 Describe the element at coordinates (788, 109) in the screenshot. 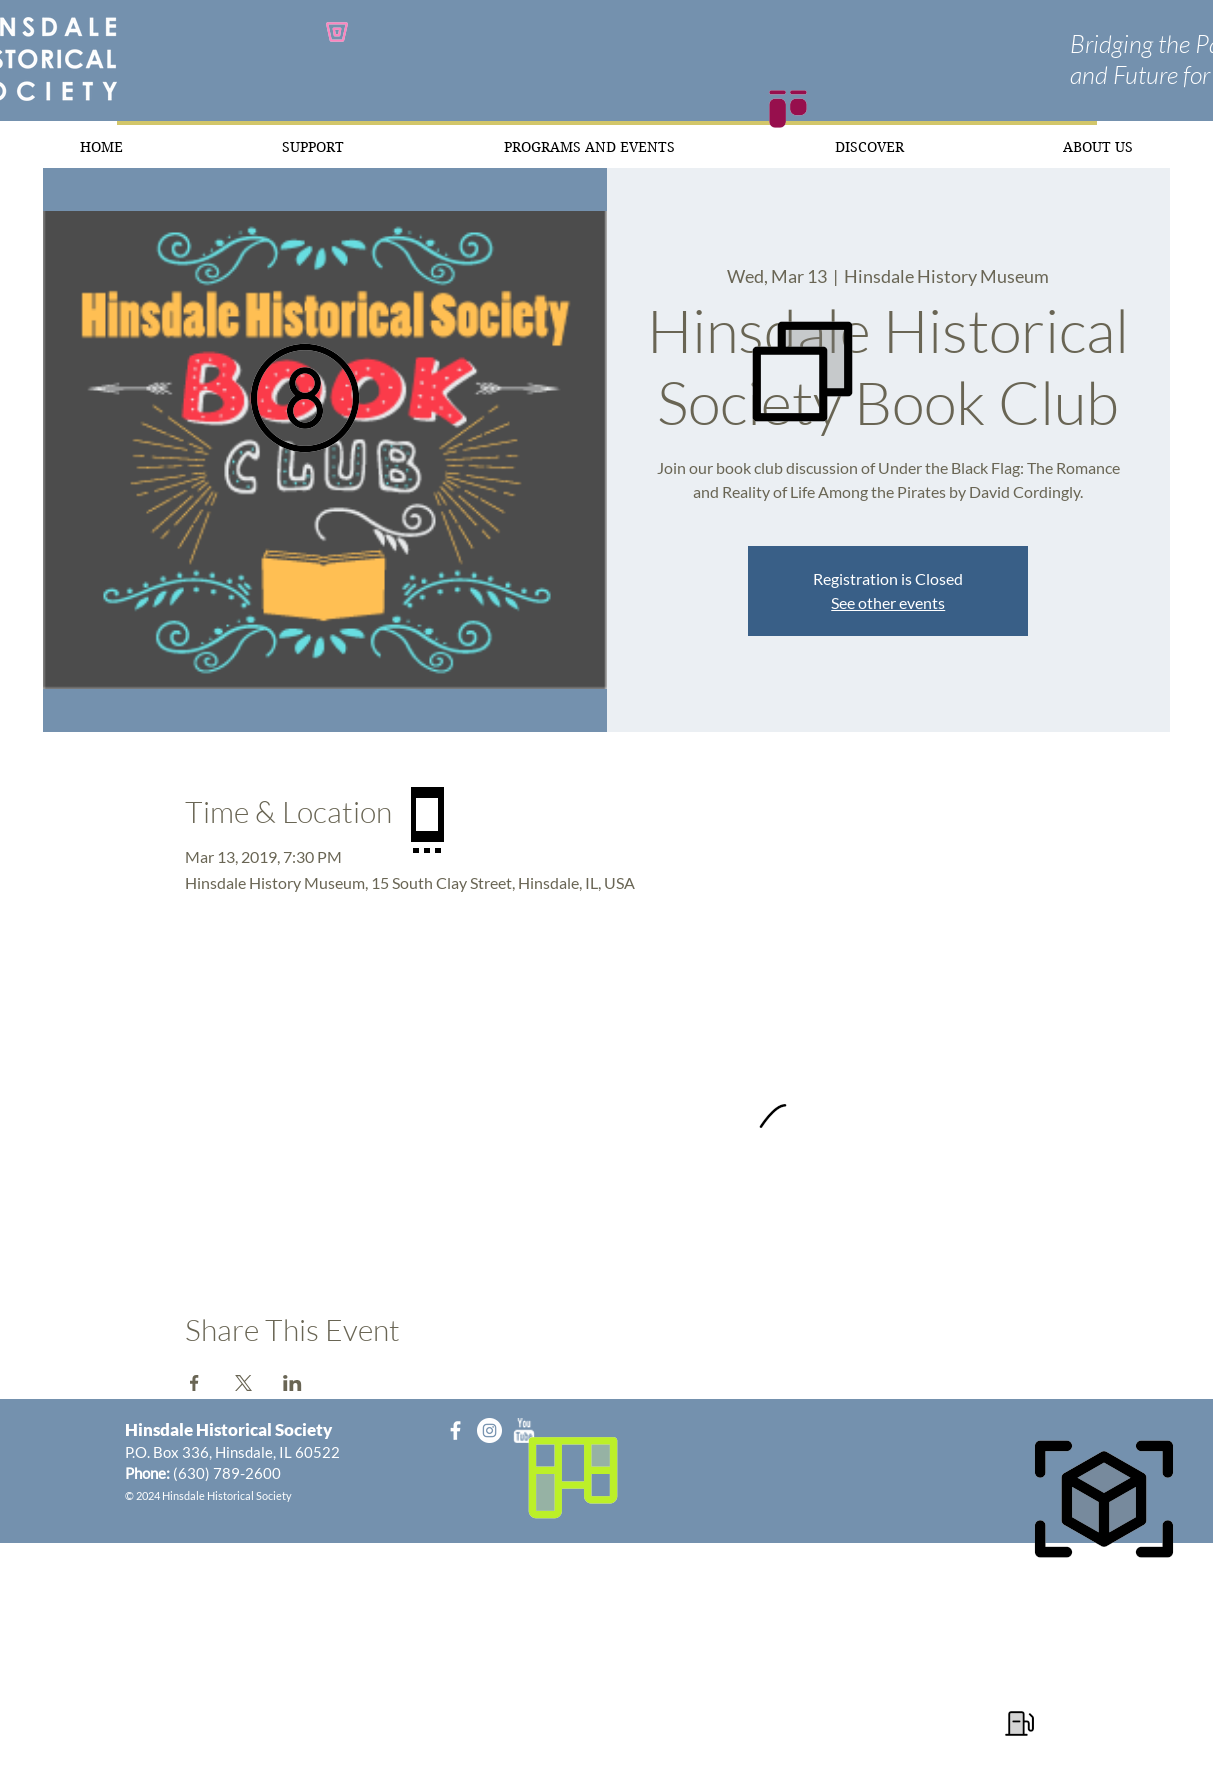

I see `switch to kanban board view` at that location.